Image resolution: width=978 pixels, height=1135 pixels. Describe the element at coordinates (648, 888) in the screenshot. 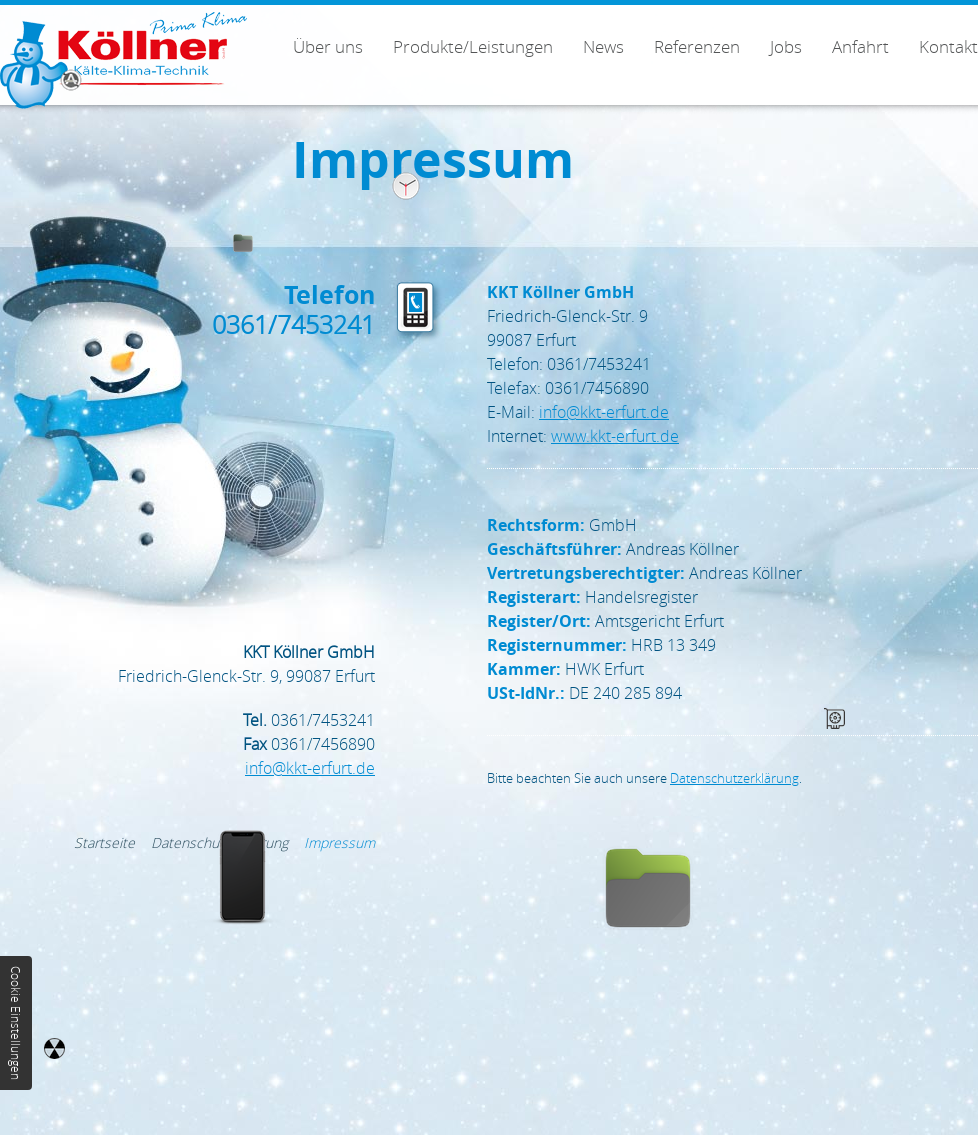

I see `open folder containing files` at that location.